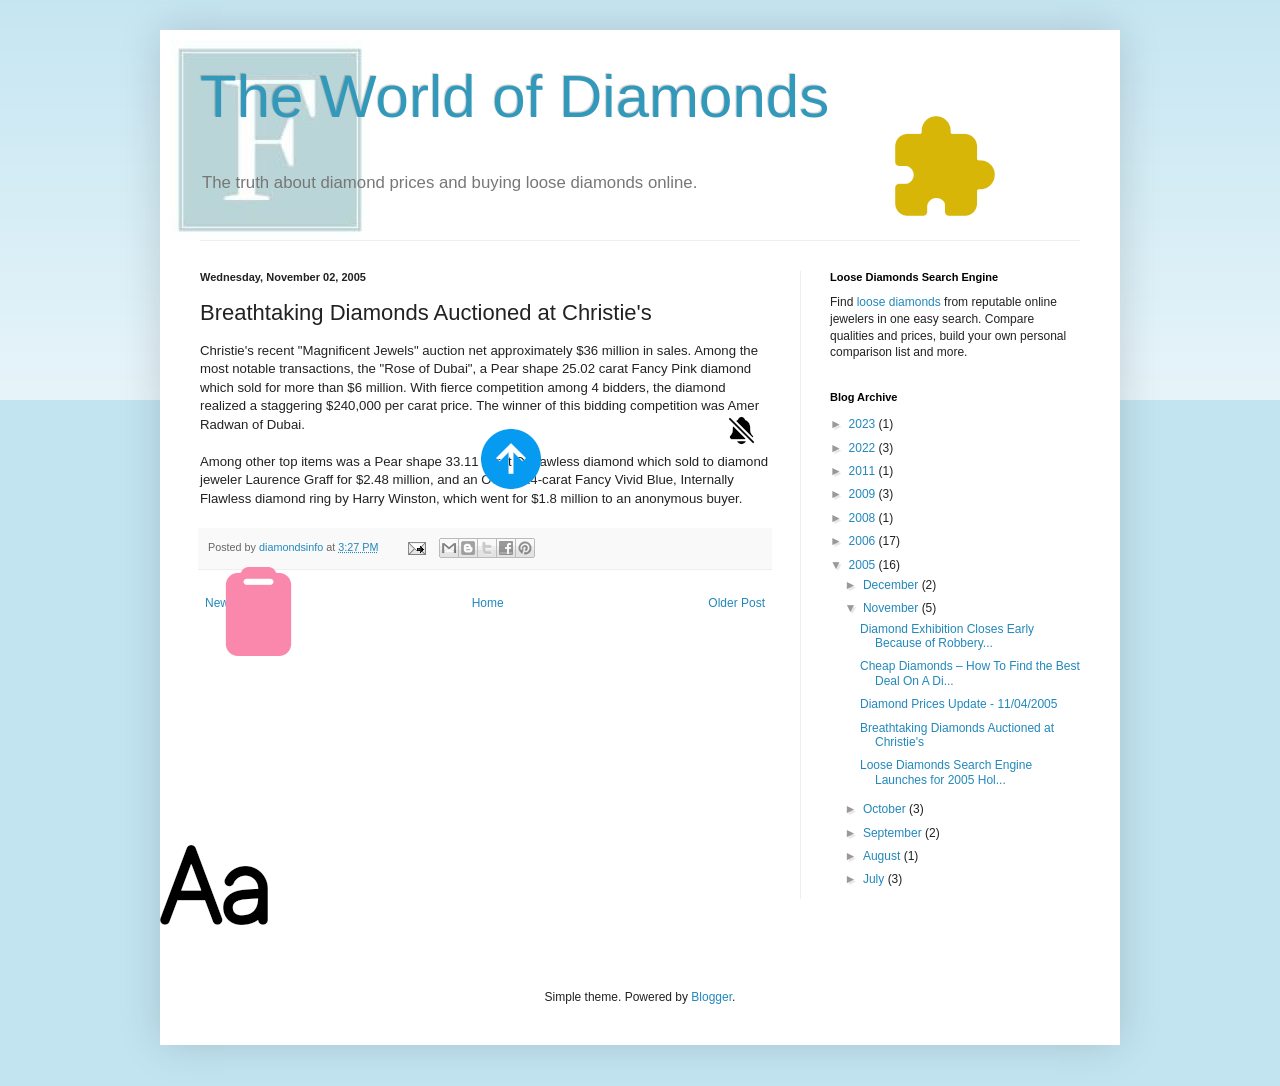 The height and width of the screenshot is (1086, 1280). What do you see at coordinates (511, 459) in the screenshot?
I see `scroll to top of page` at bounding box center [511, 459].